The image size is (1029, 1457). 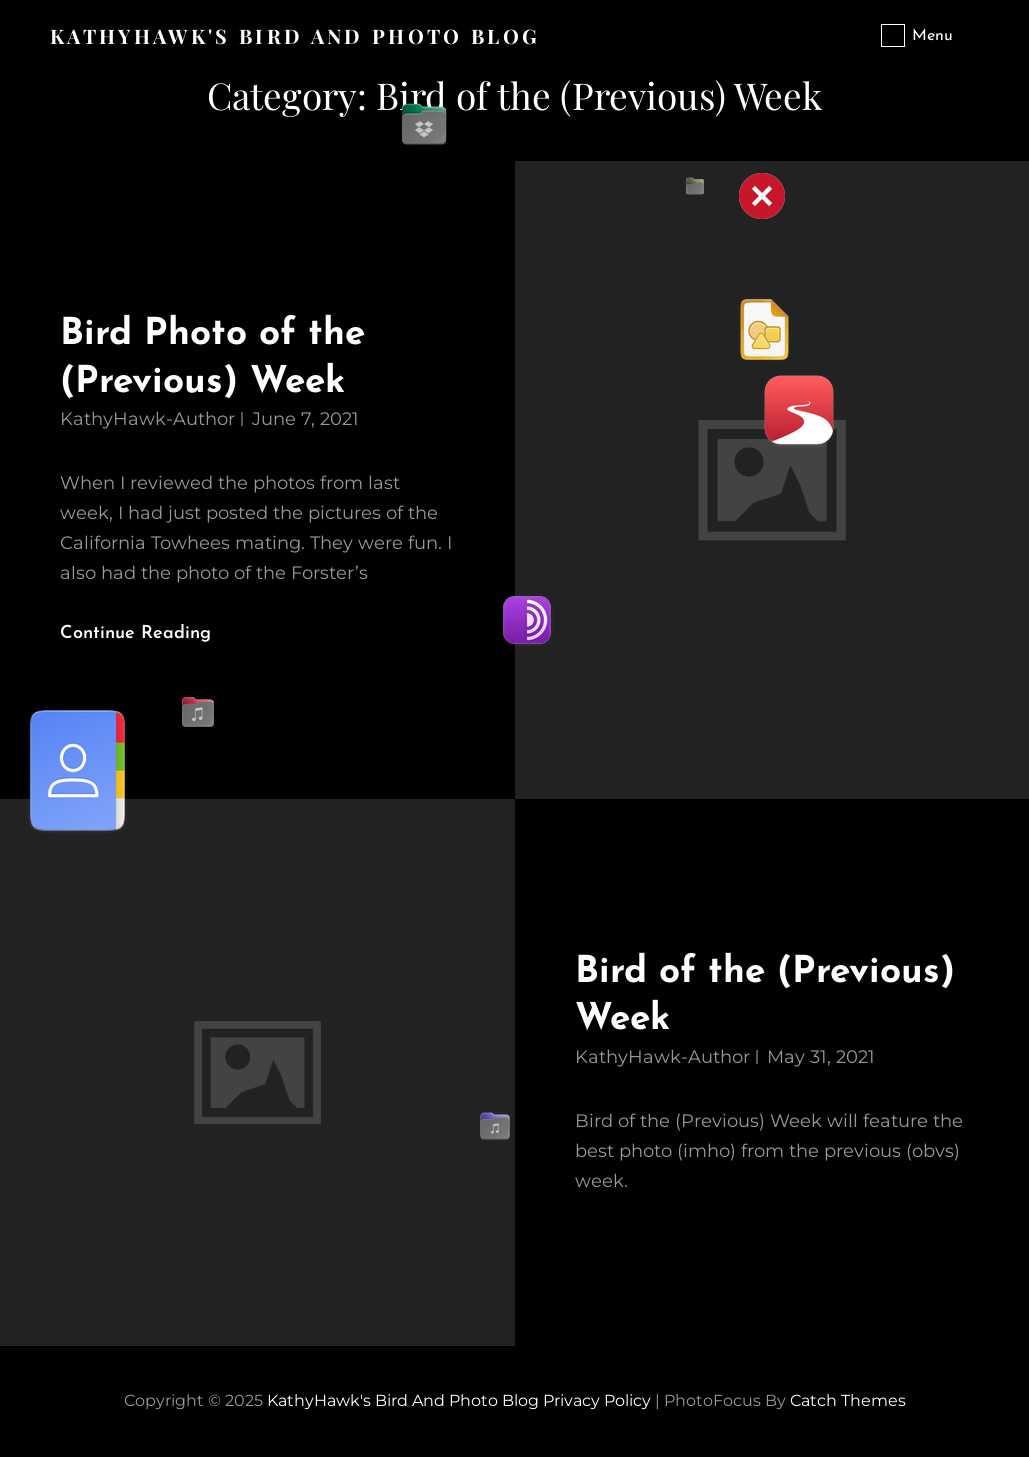 What do you see at coordinates (424, 124) in the screenshot?
I see `open dropbox synced folder` at bounding box center [424, 124].